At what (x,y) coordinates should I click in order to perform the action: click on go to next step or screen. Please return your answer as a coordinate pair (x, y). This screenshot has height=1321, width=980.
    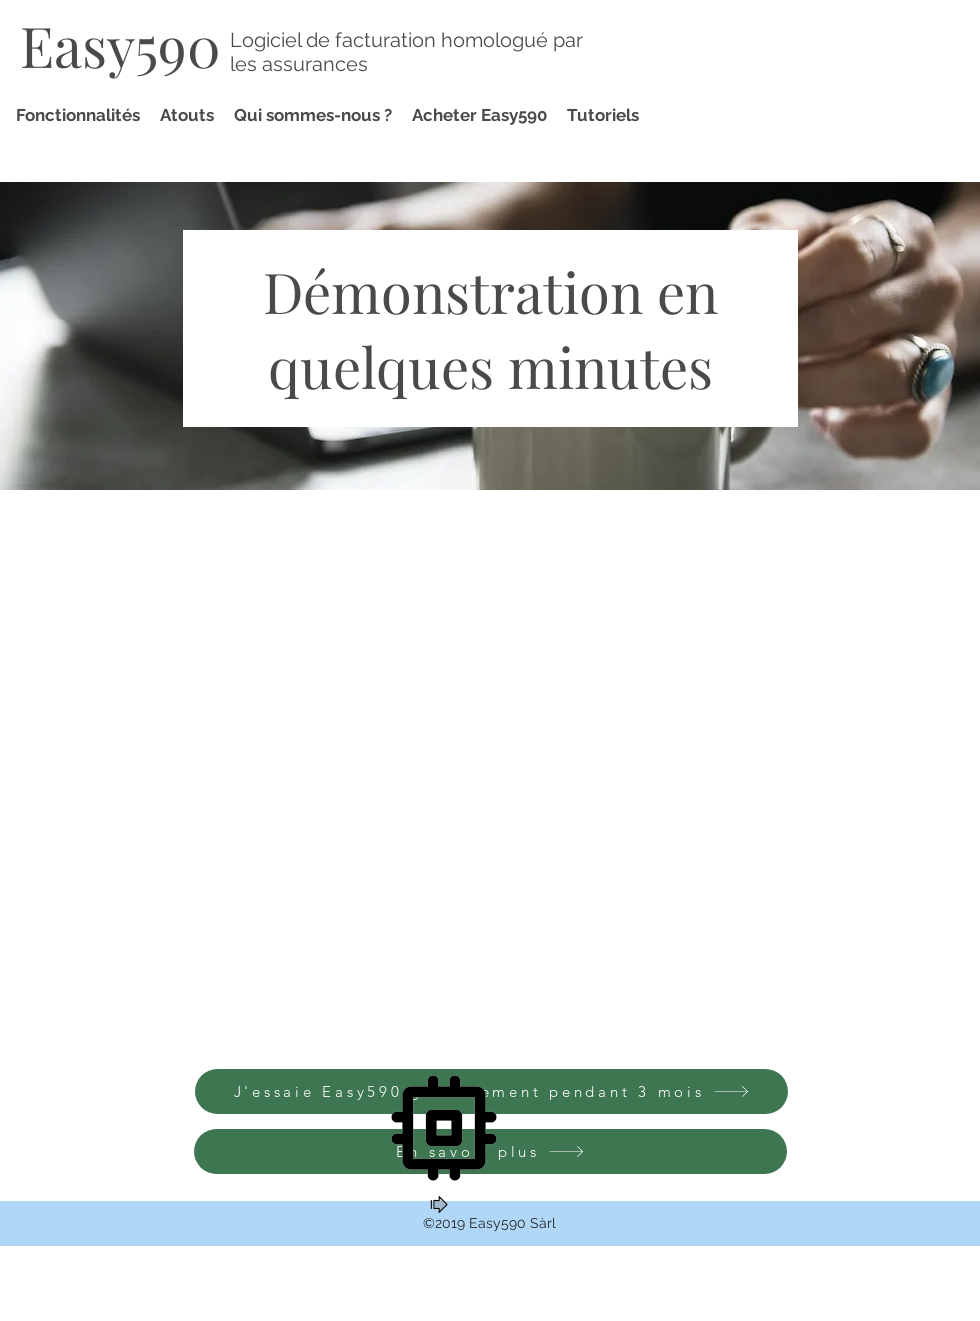
    Looking at the image, I should click on (438, 1204).